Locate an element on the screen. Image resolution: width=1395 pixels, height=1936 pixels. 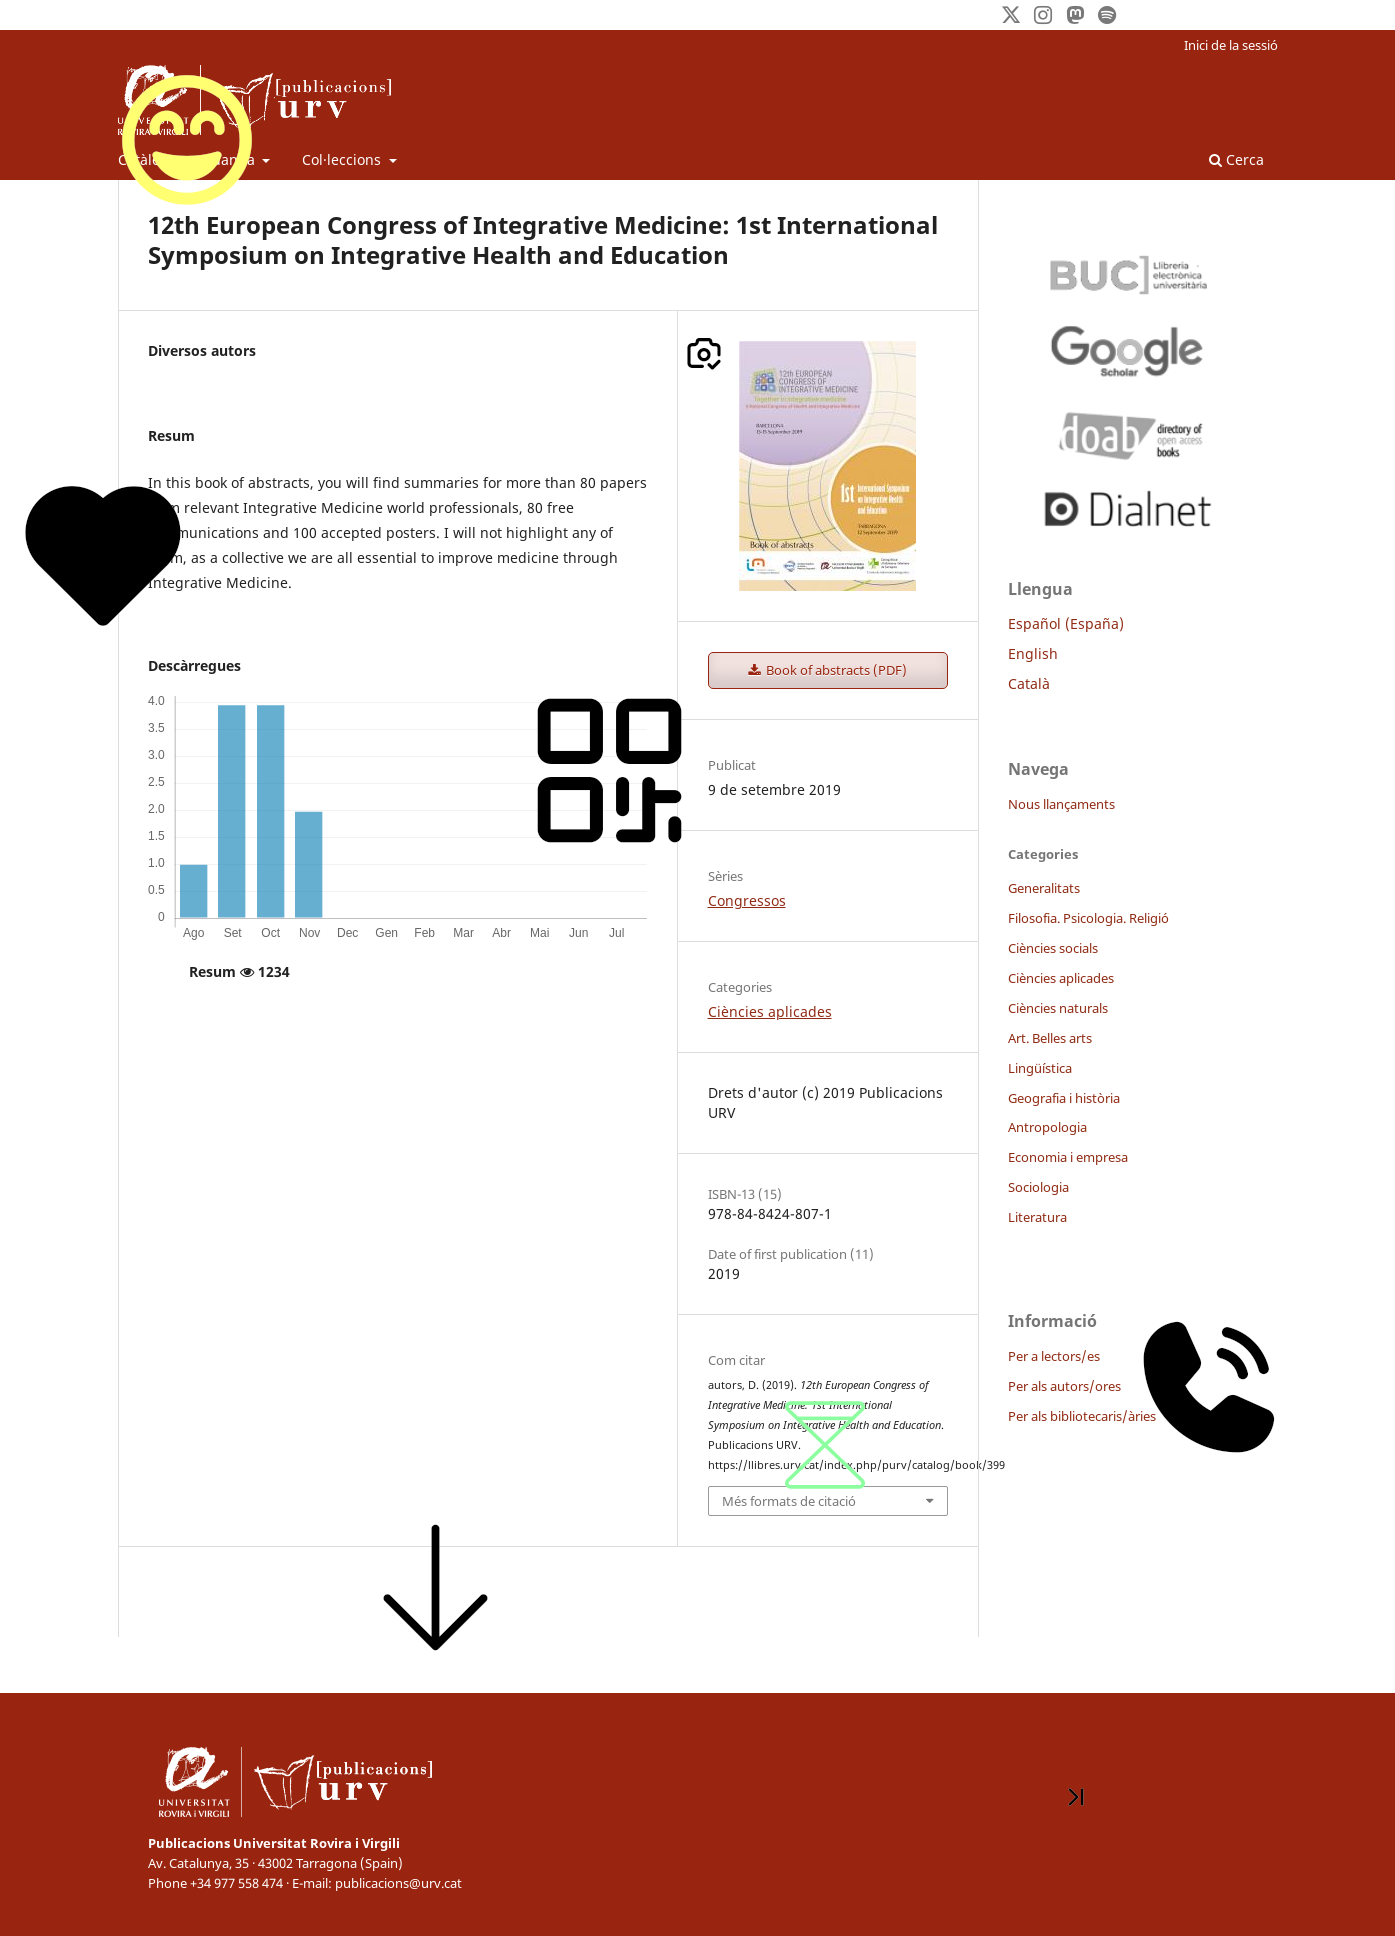
scroll down or view more content is located at coordinates (435, 1587).